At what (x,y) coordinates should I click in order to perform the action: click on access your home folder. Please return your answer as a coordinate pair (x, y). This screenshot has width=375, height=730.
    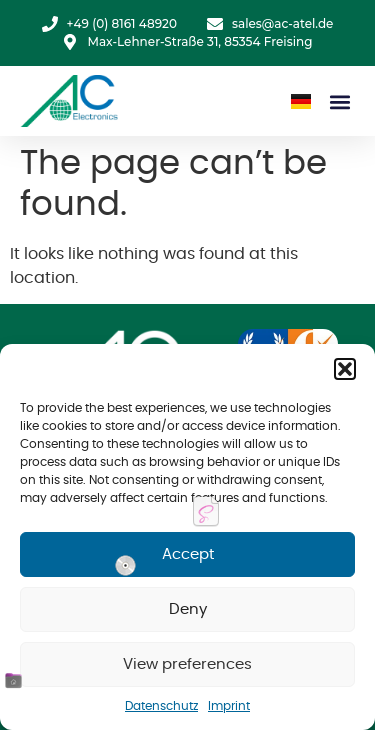
    Looking at the image, I should click on (13, 680).